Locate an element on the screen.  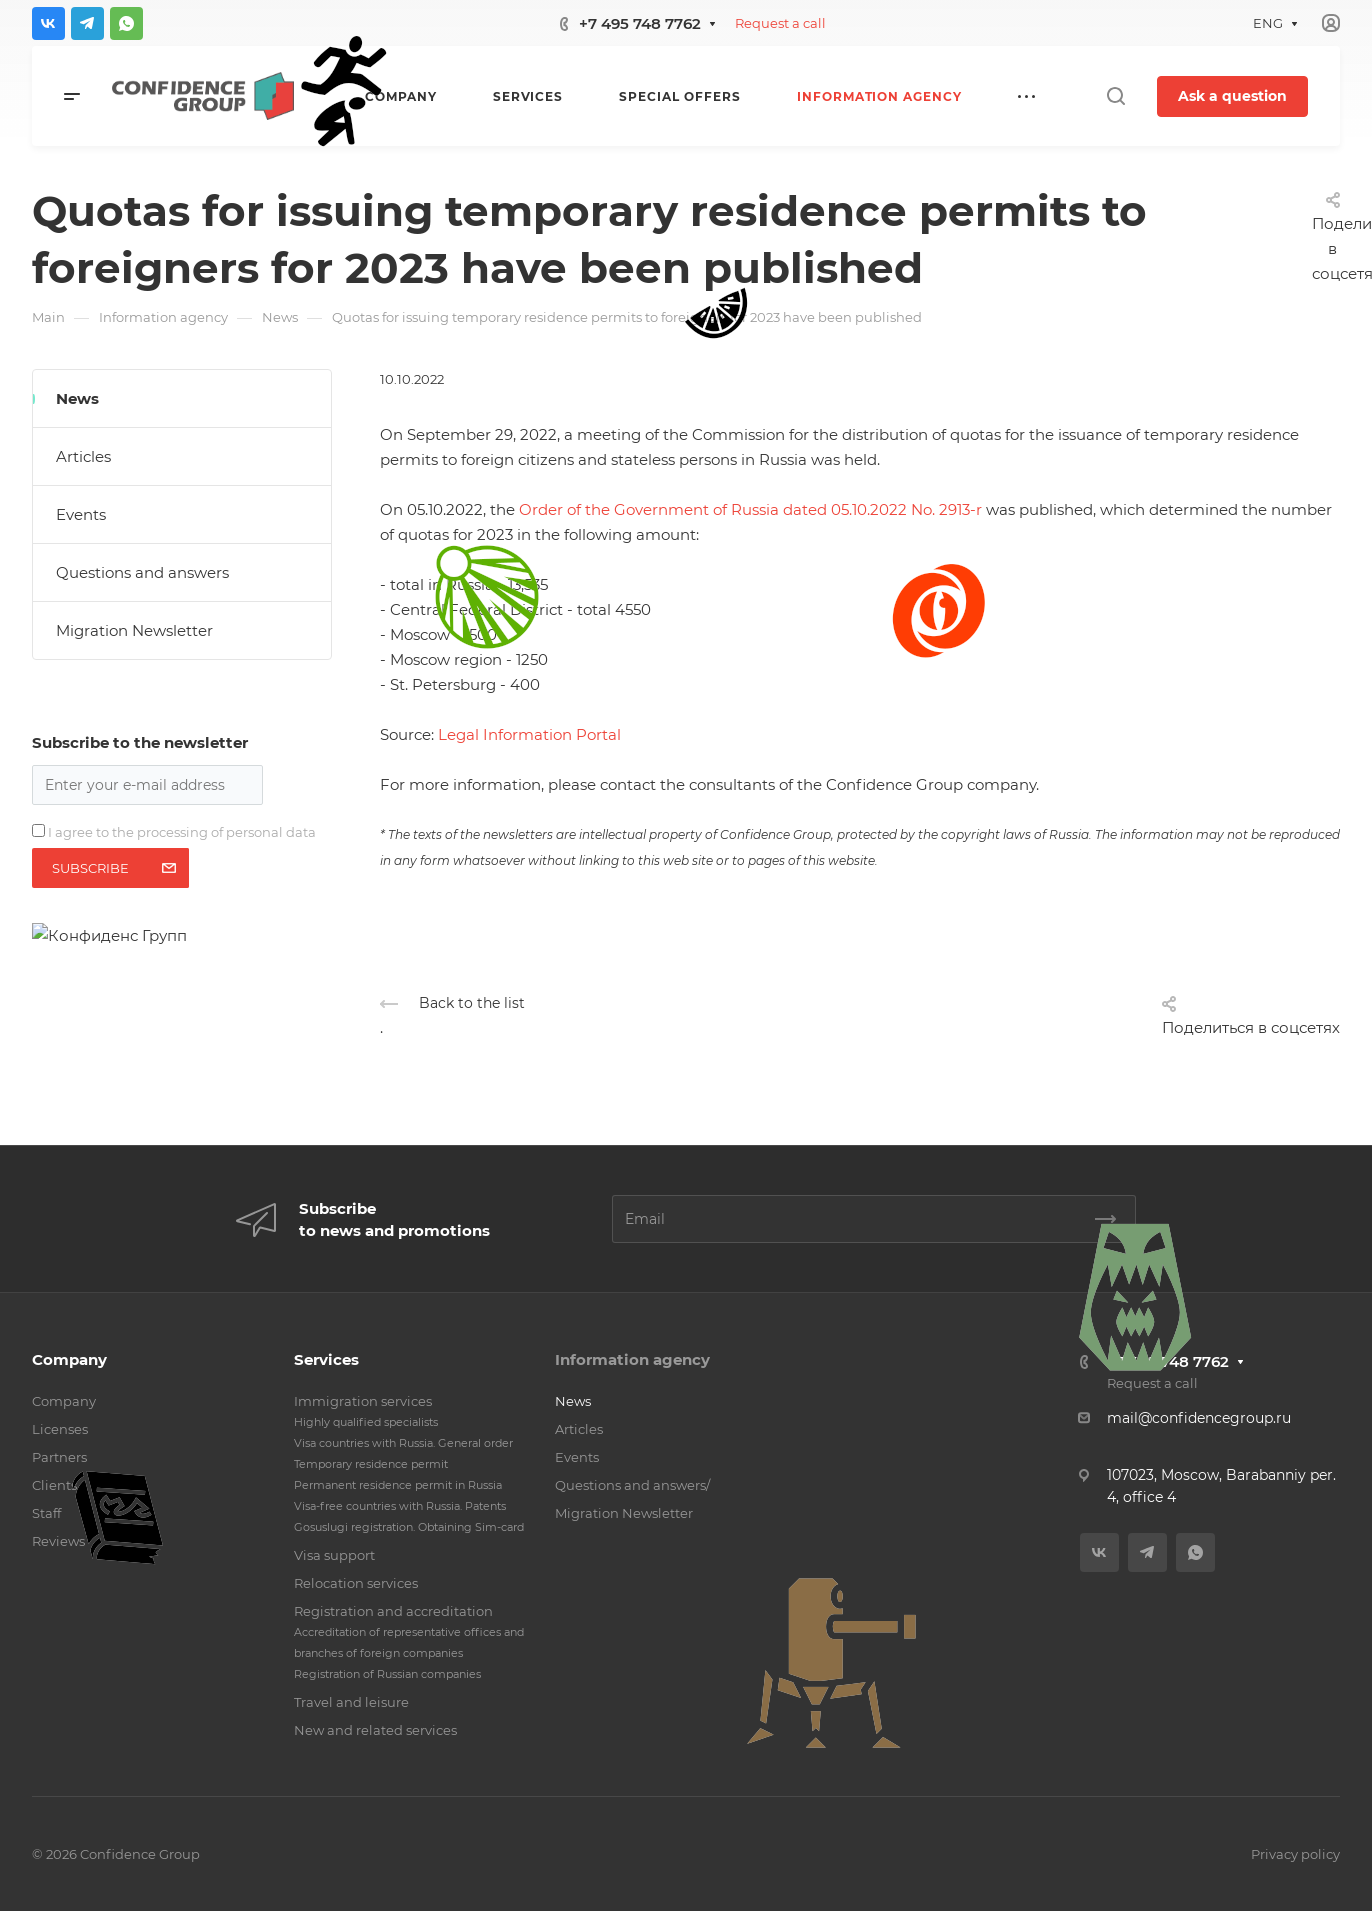
play leapfrog mini-game is located at coordinates (343, 91).